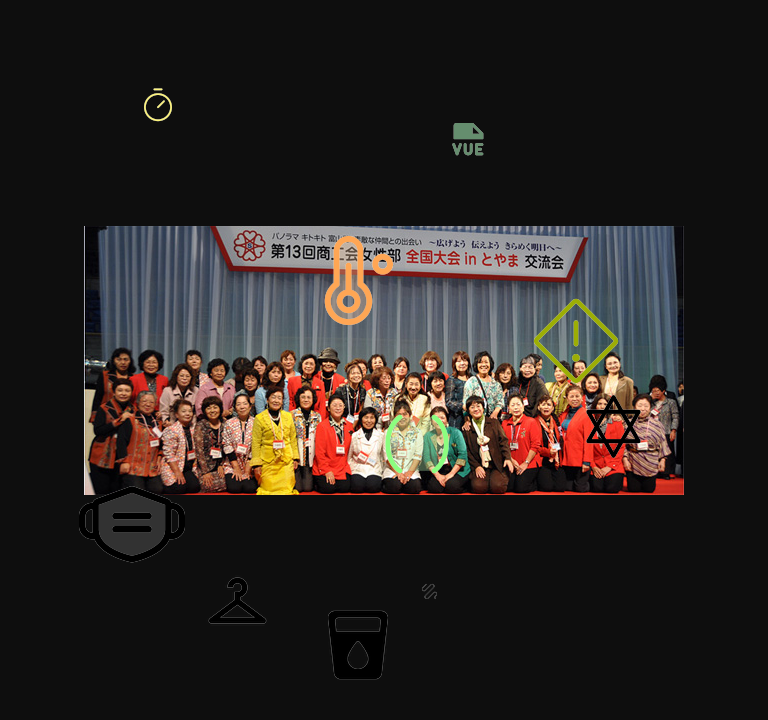  What do you see at coordinates (576, 341) in the screenshot?
I see `indicates a warning or caution alert` at bounding box center [576, 341].